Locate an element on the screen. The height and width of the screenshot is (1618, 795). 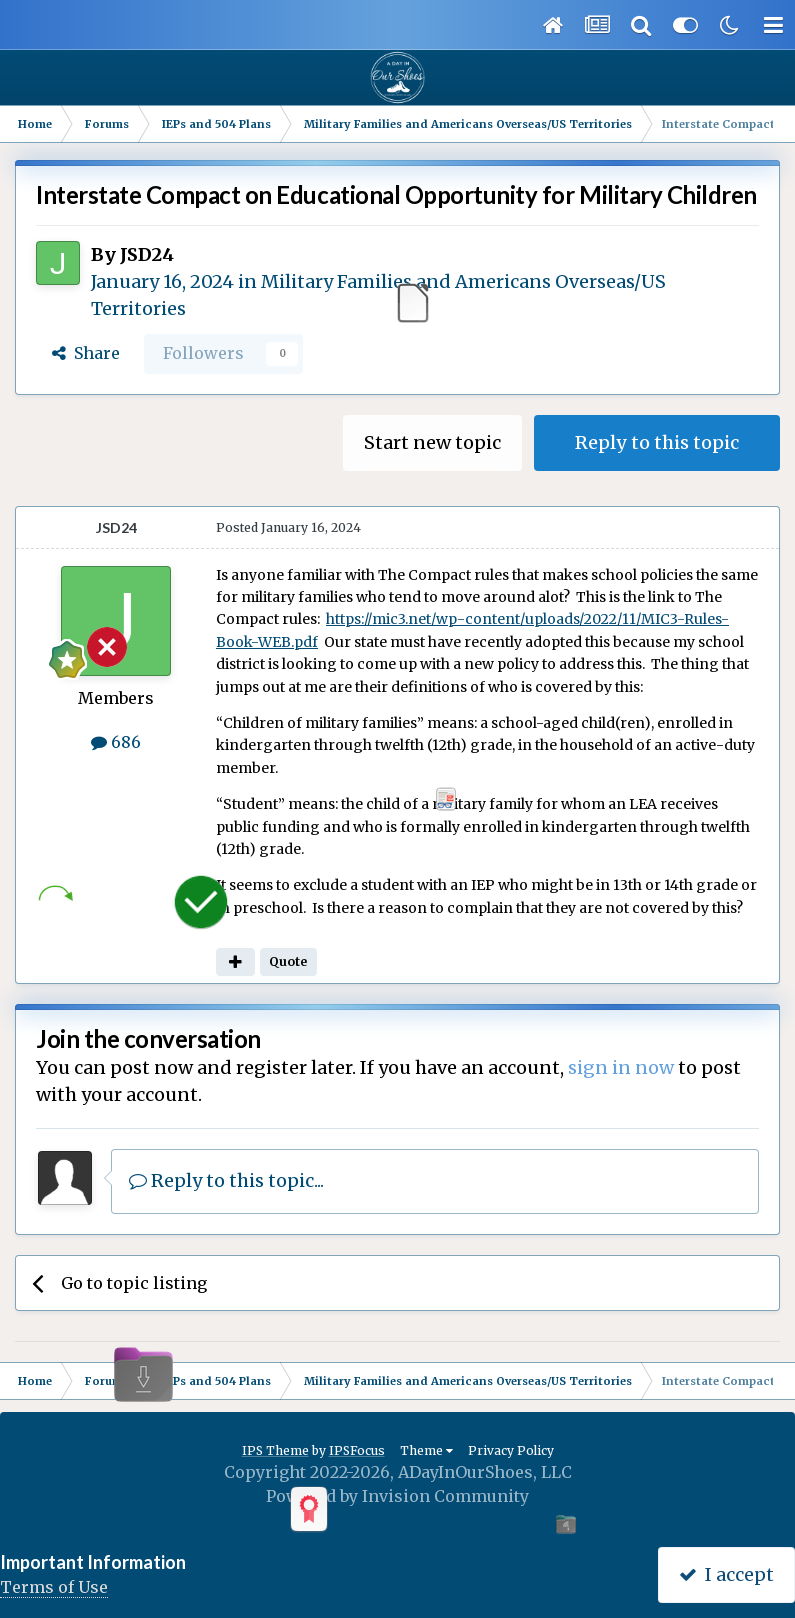
folder synced with insync cloud storage is located at coordinates (566, 1524).